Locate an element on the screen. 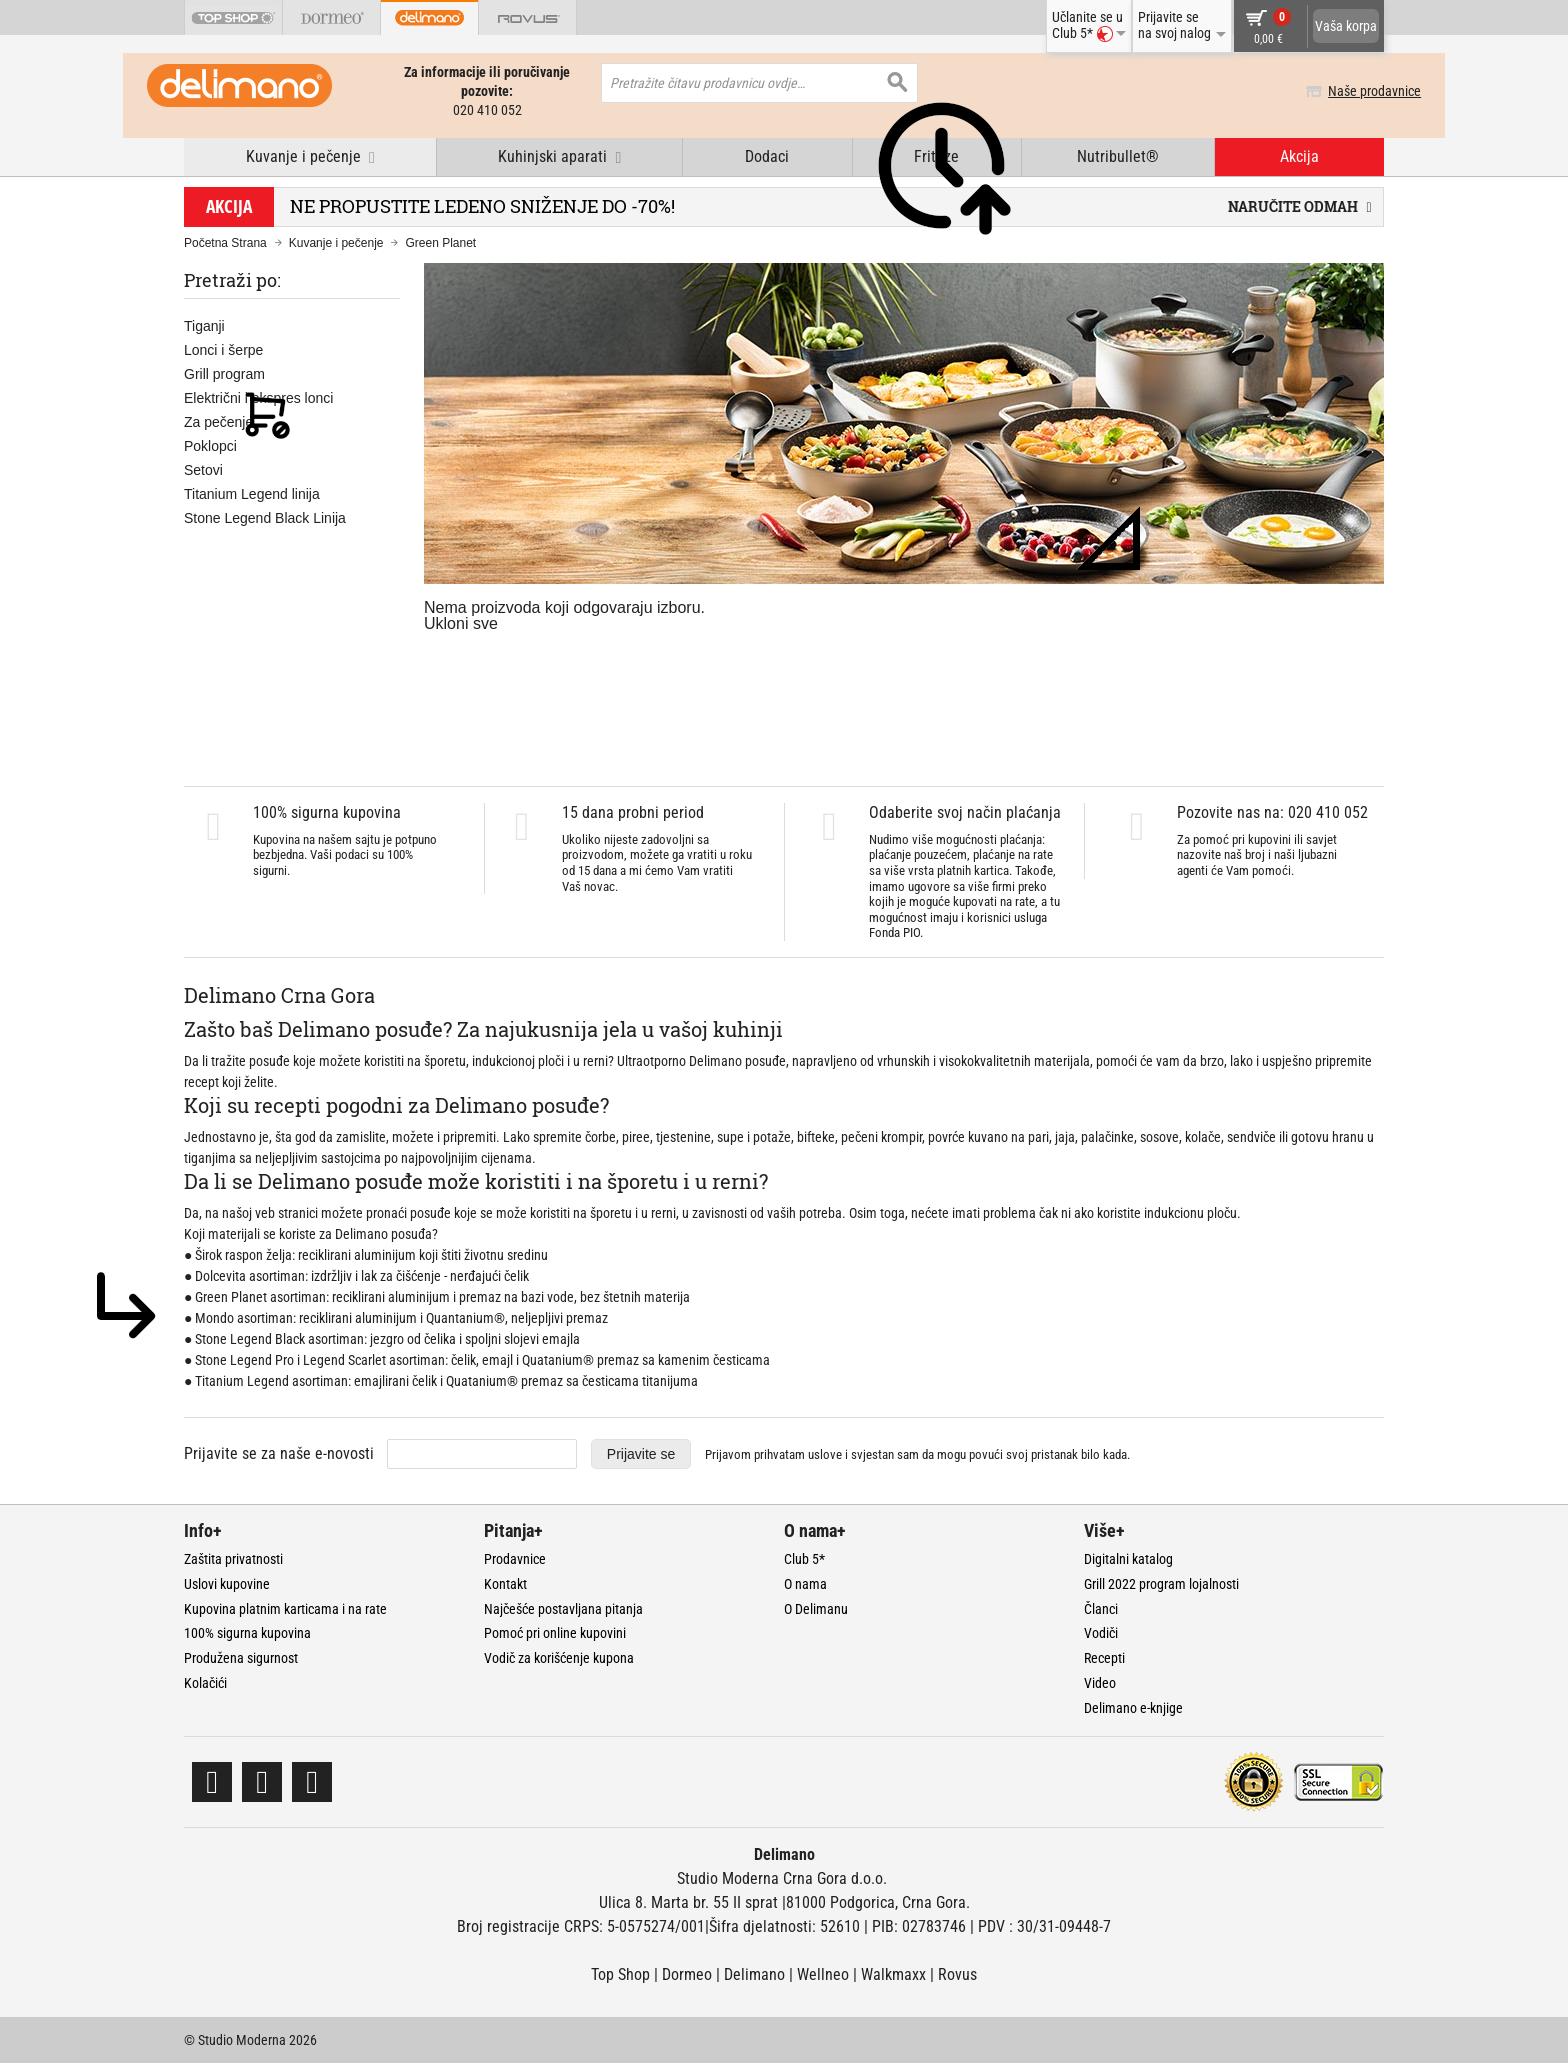  cancel or remove your shopping cart is located at coordinates (265, 414).